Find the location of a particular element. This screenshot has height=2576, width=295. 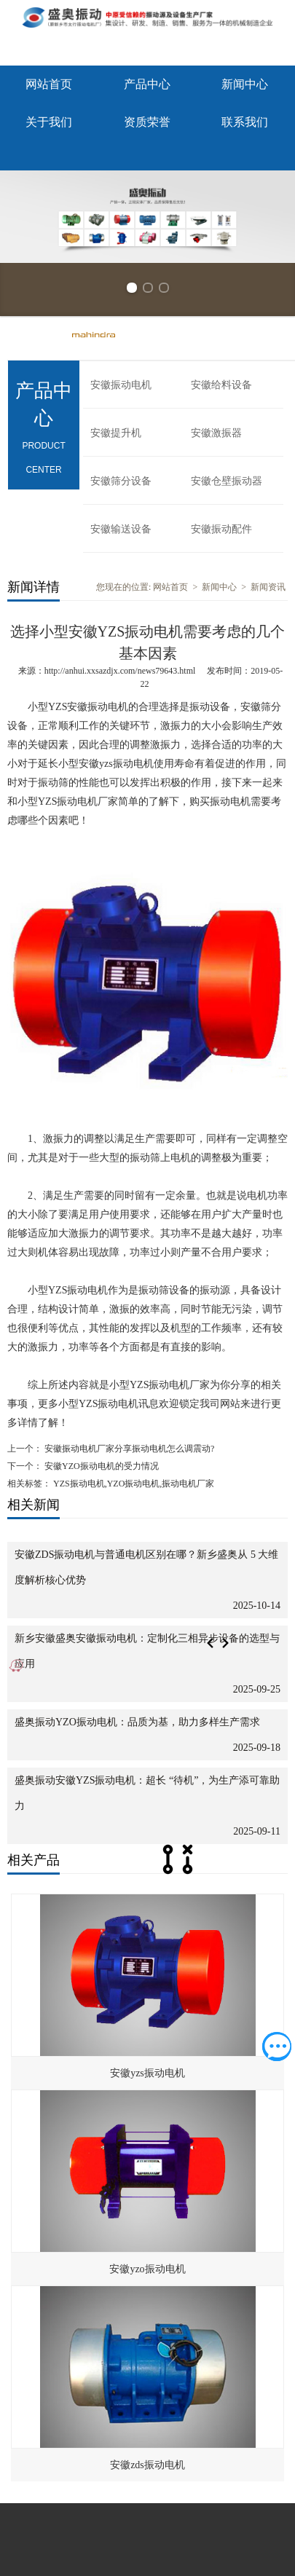

close or cancel a pull request is located at coordinates (178, 1859).